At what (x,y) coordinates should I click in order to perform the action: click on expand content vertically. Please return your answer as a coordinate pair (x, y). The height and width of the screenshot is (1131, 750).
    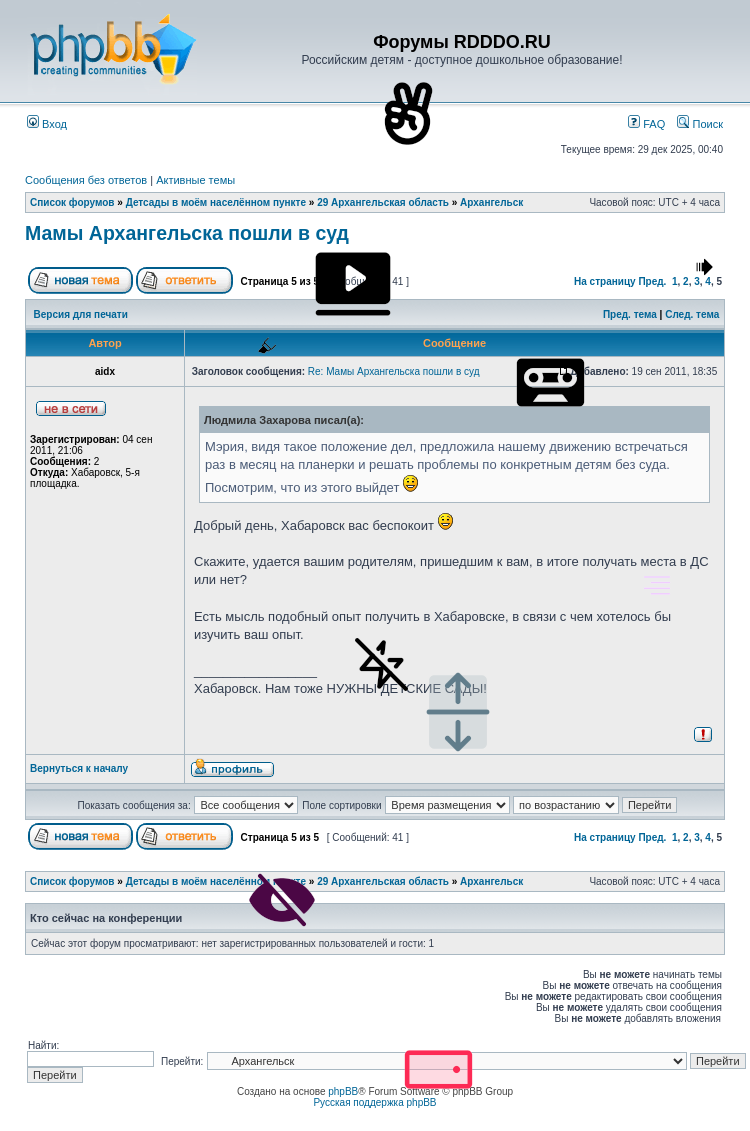
    Looking at the image, I should click on (458, 712).